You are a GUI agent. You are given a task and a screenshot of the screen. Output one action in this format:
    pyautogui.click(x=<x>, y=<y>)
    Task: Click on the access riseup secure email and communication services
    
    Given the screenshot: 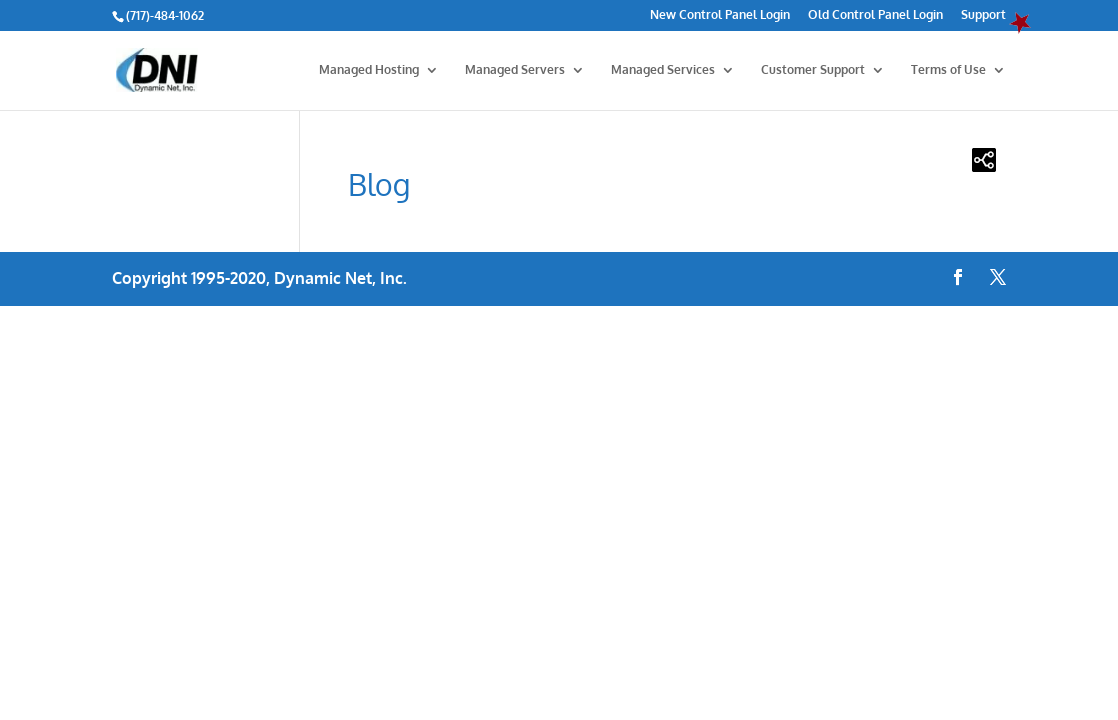 What is the action you would take?
    pyautogui.click(x=1020, y=23)
    